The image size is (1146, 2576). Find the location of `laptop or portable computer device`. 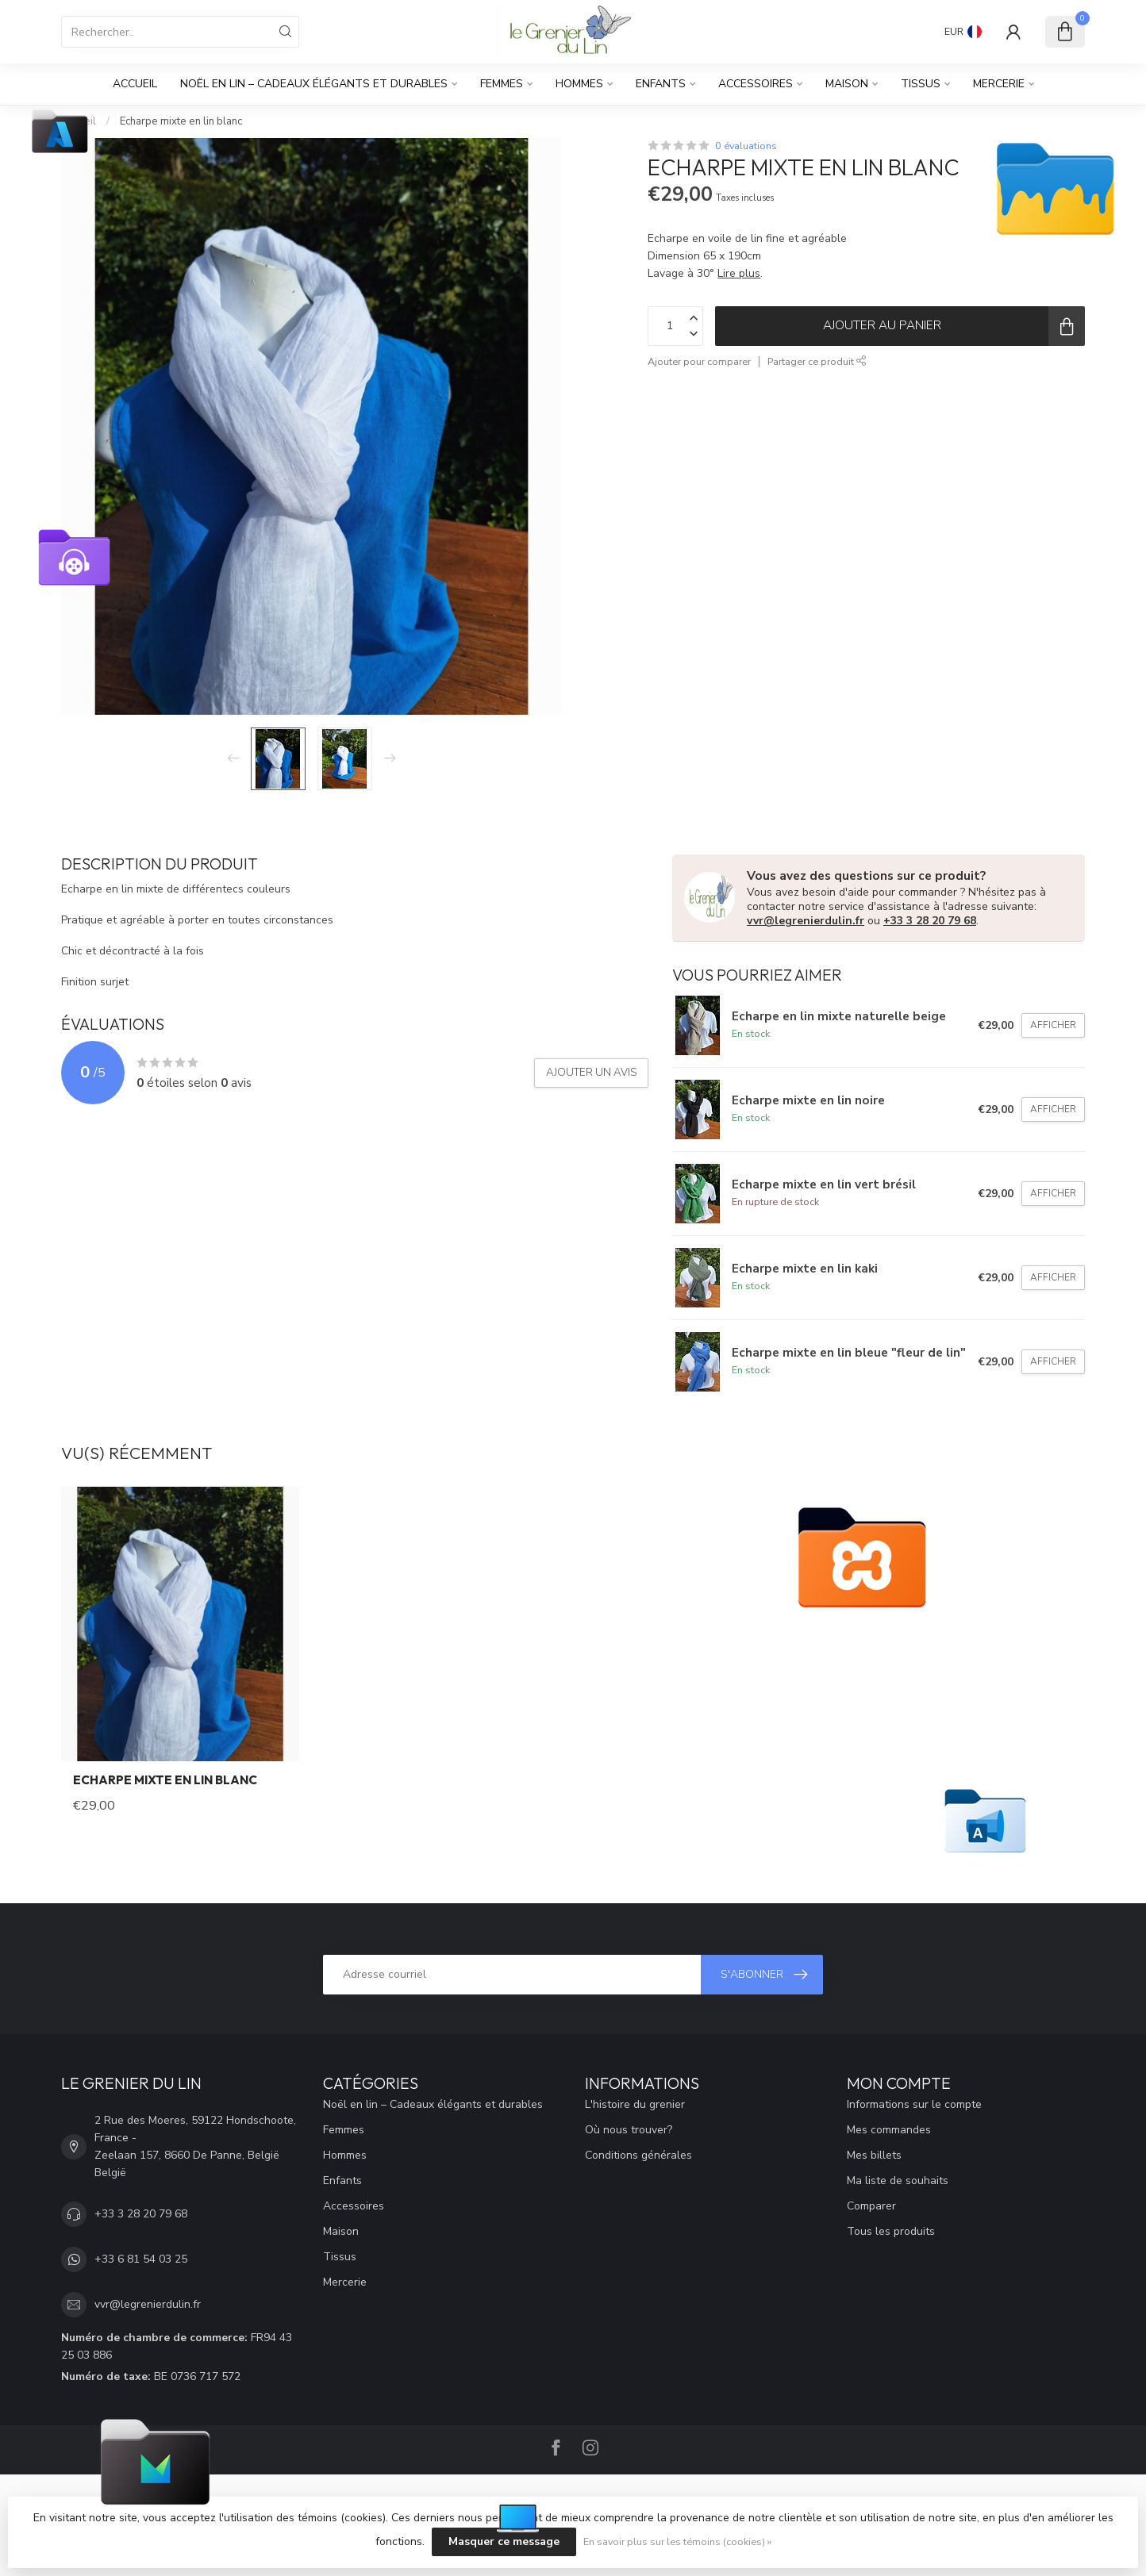

laptop or portable computer device is located at coordinates (517, 2517).